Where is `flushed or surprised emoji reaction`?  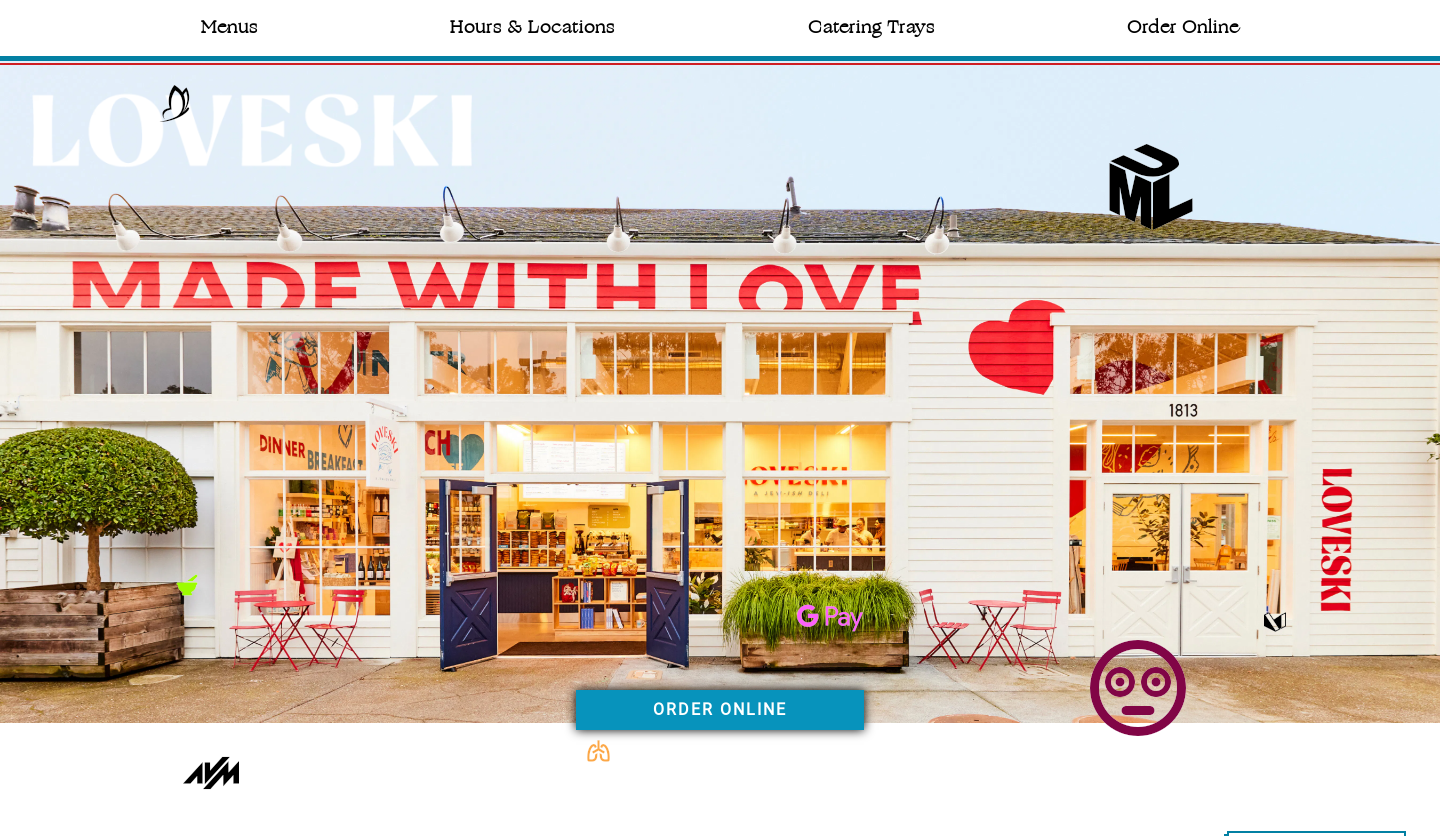
flushed or surprised emoji reaction is located at coordinates (1138, 688).